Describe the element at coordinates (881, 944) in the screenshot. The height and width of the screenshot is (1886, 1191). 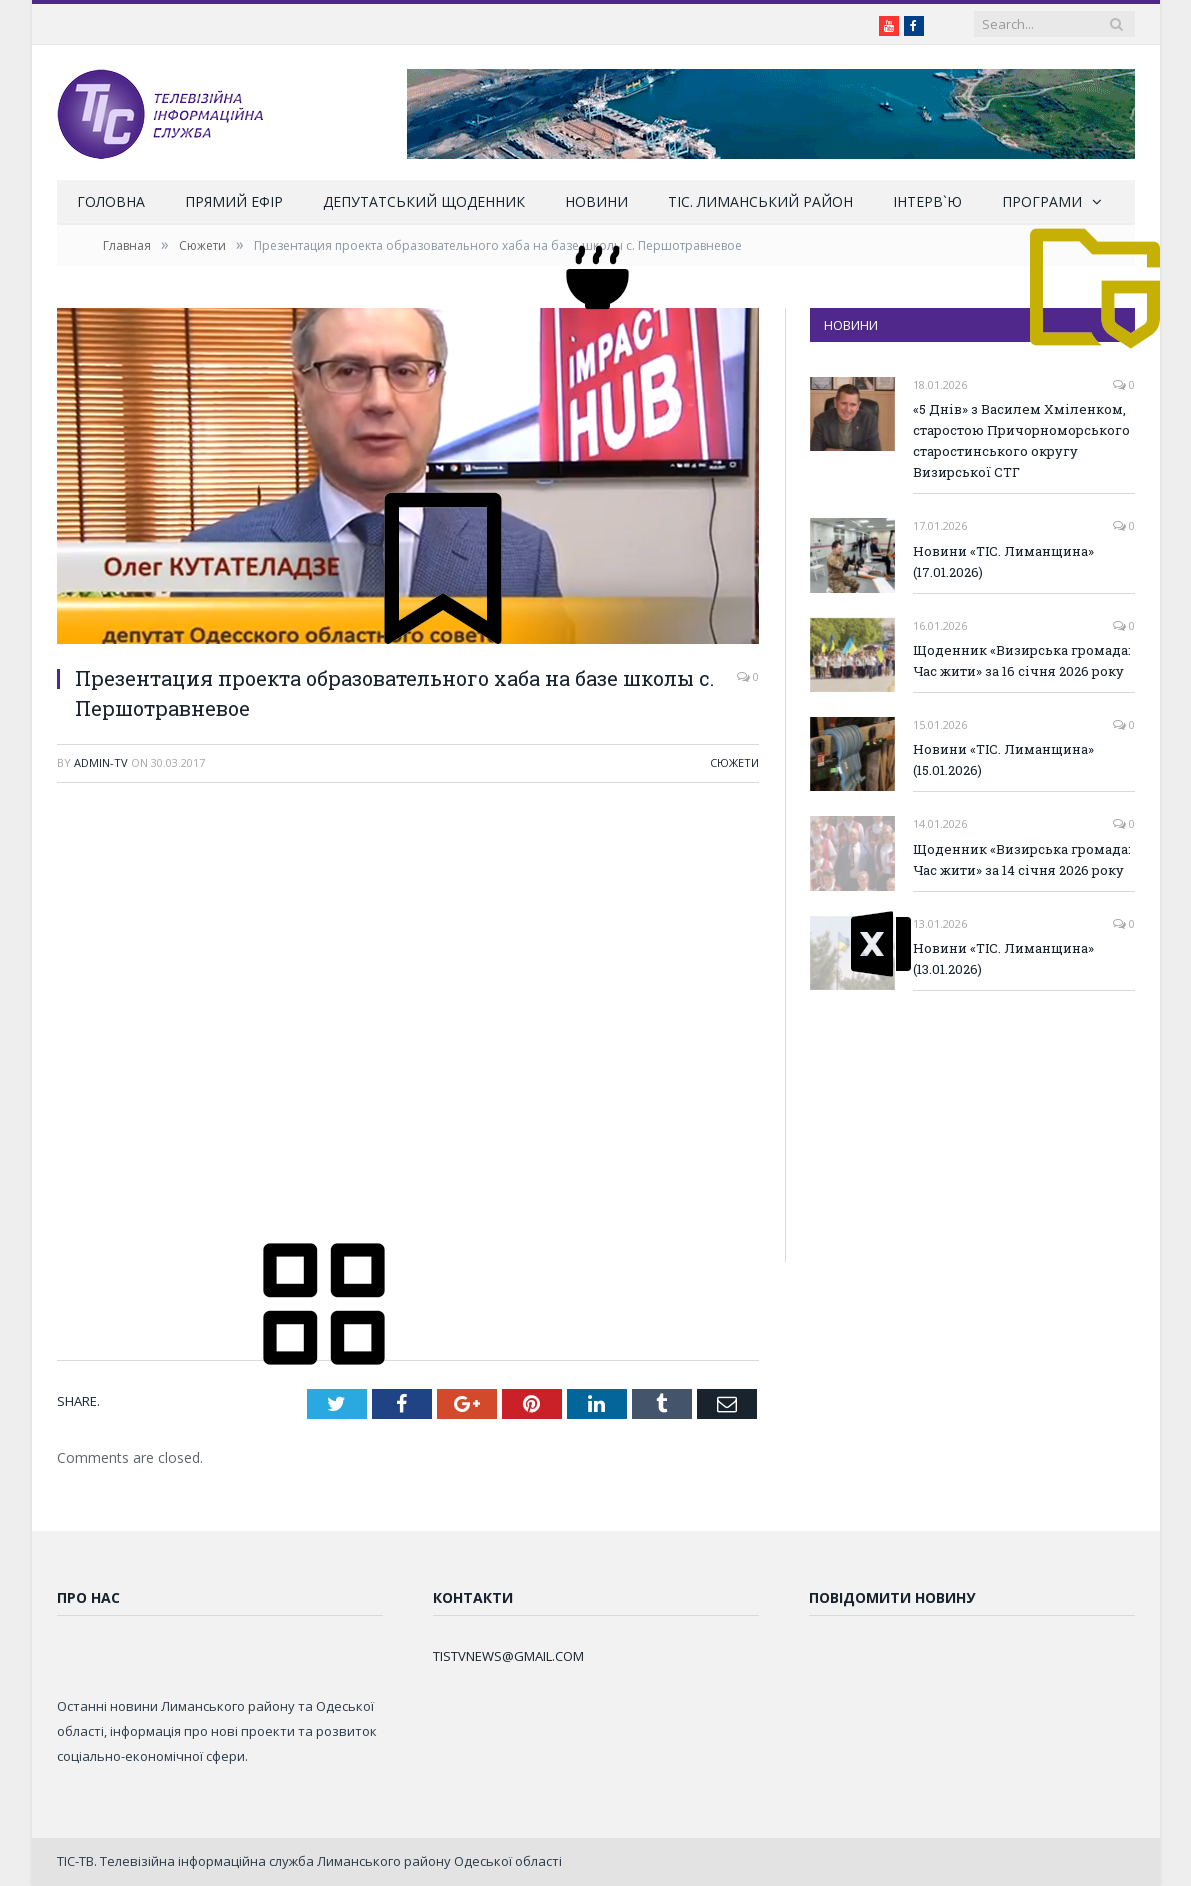
I see `open or view an Excel spreadsheet file` at that location.